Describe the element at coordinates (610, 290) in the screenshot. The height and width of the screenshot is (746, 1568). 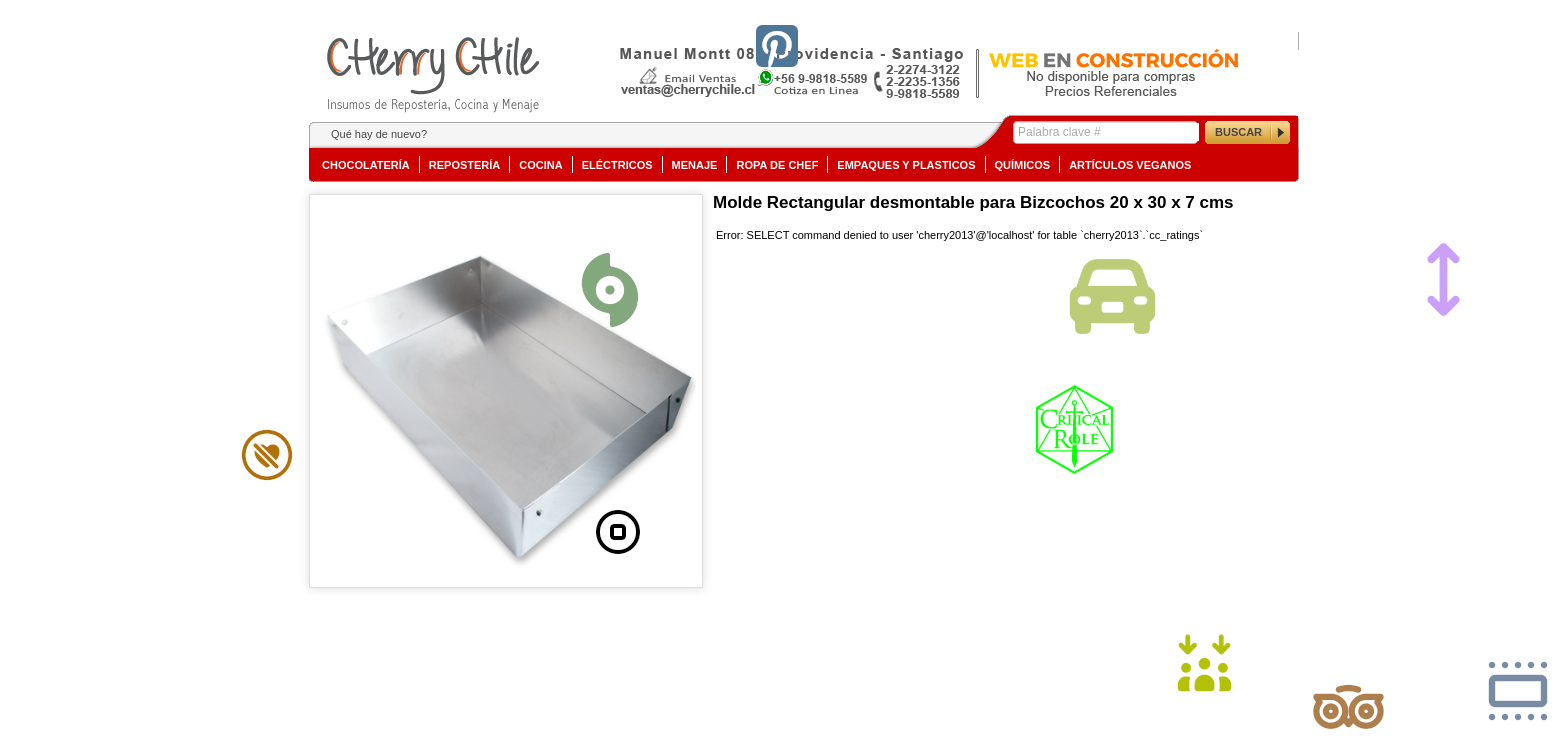
I see `indicates hurricane or tropical storm warning` at that location.